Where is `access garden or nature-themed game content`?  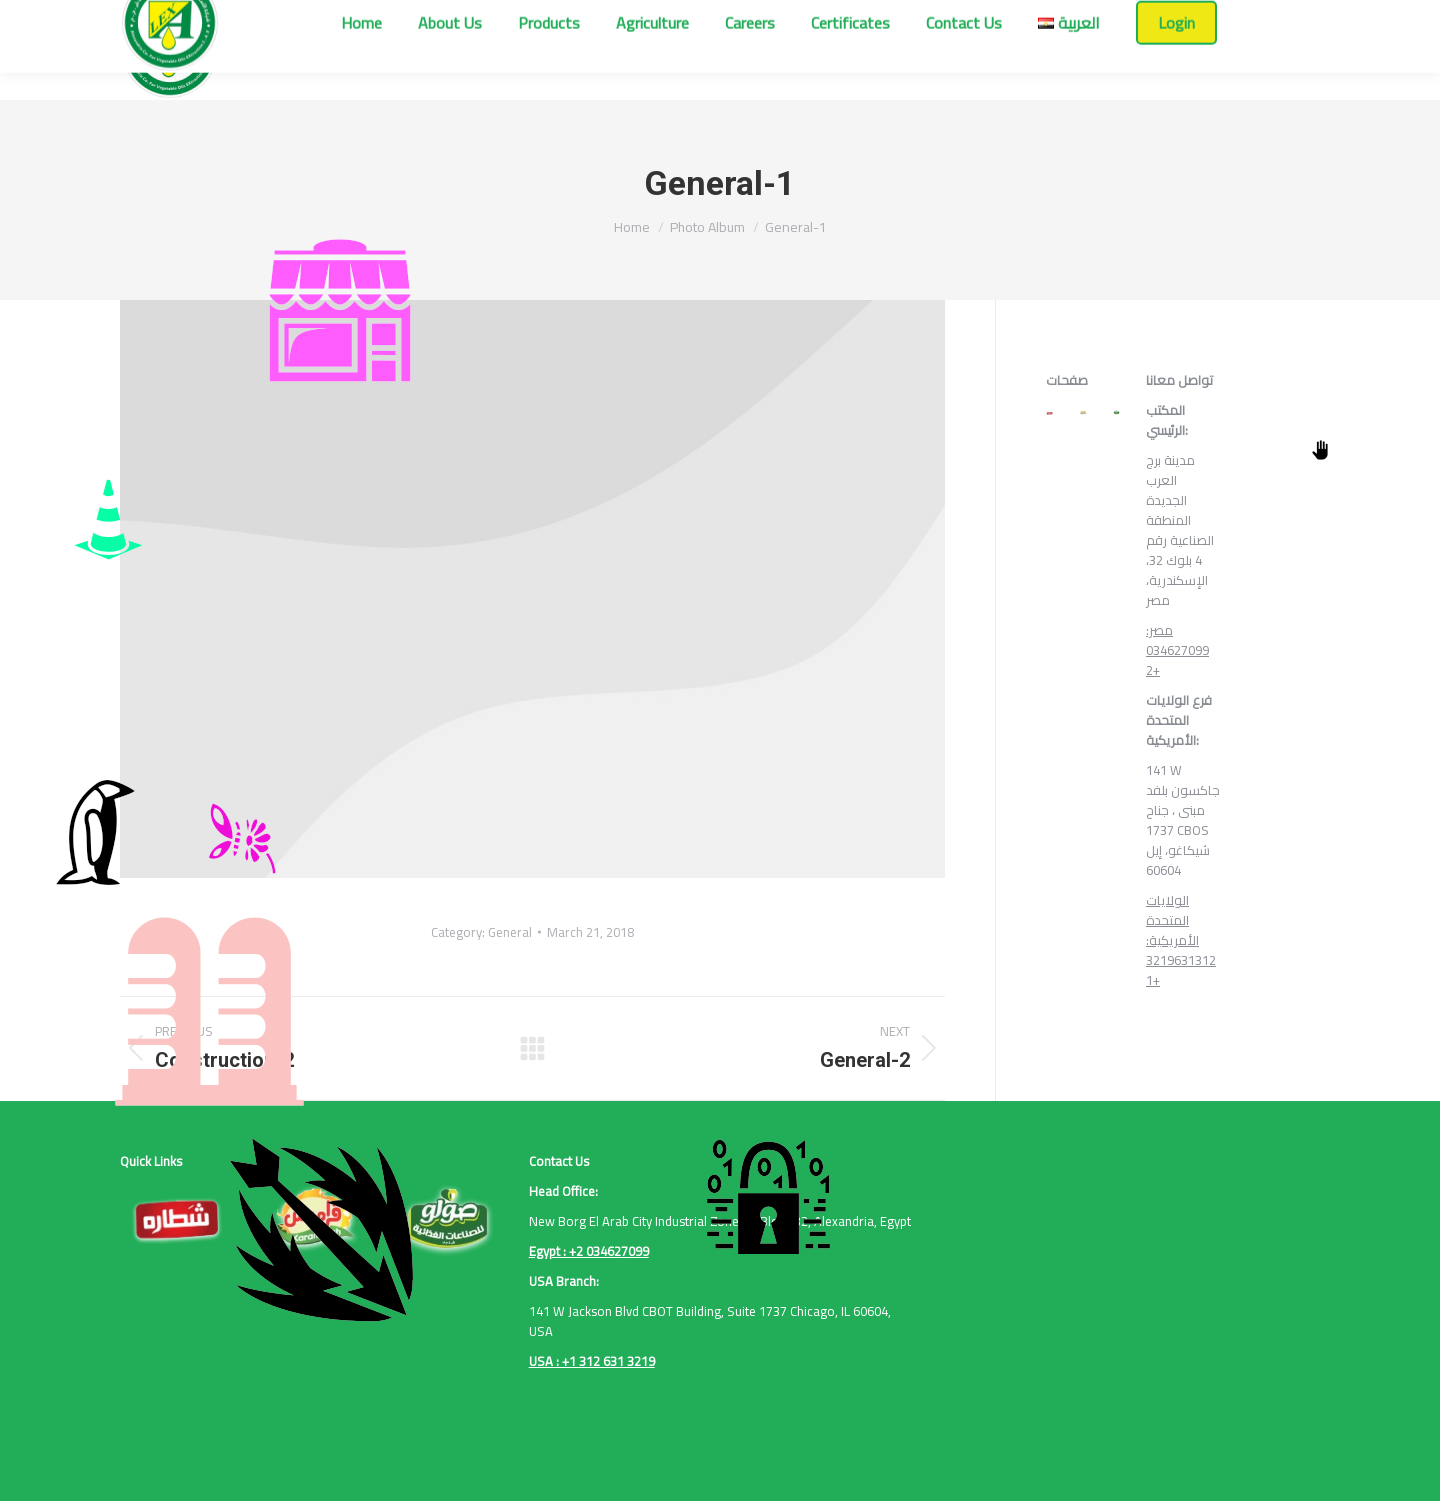
access garden or nature-themed game content is located at coordinates (241, 838).